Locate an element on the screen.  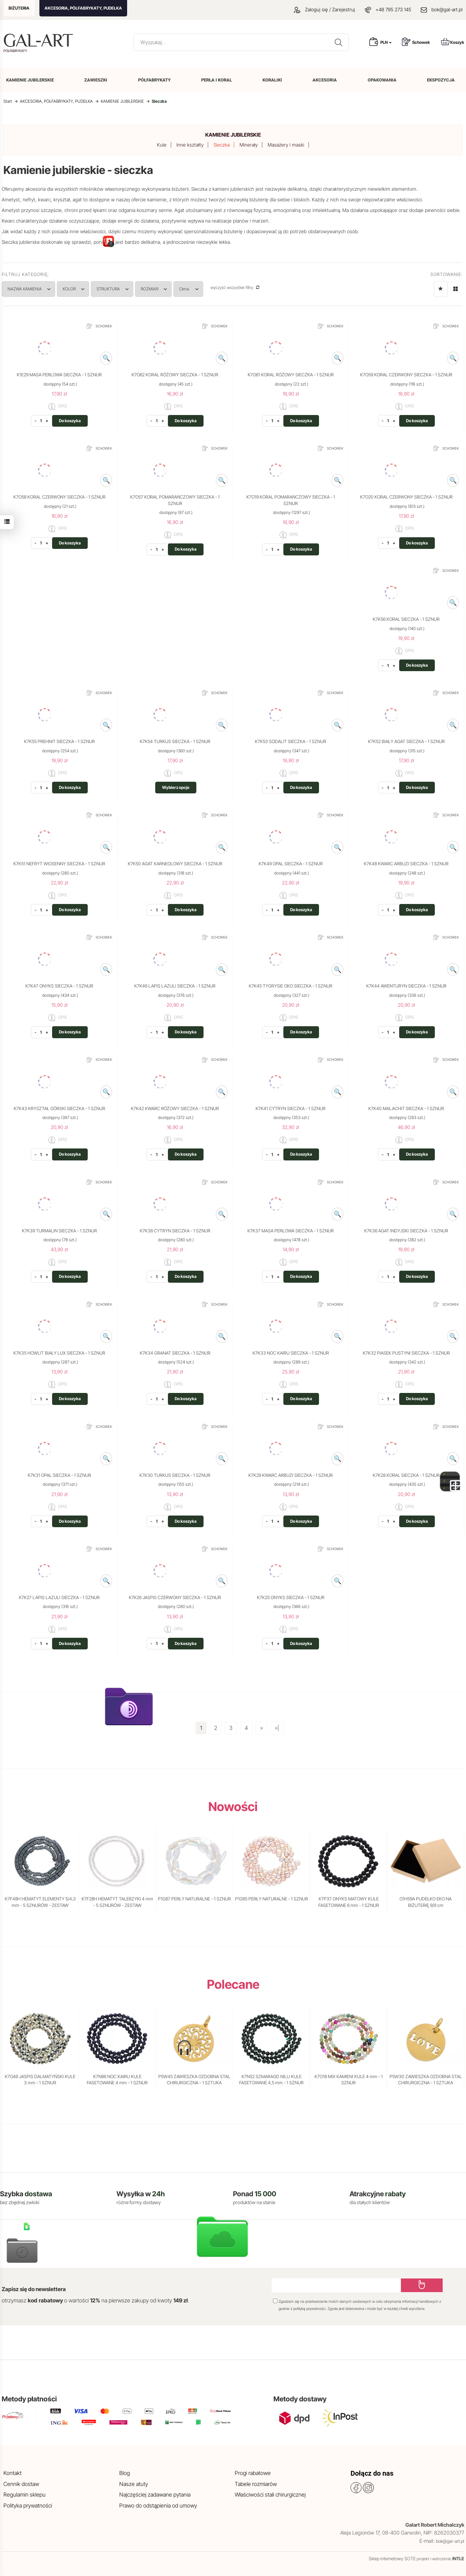
access cloud-synced files and folders is located at coordinates (222, 2237).